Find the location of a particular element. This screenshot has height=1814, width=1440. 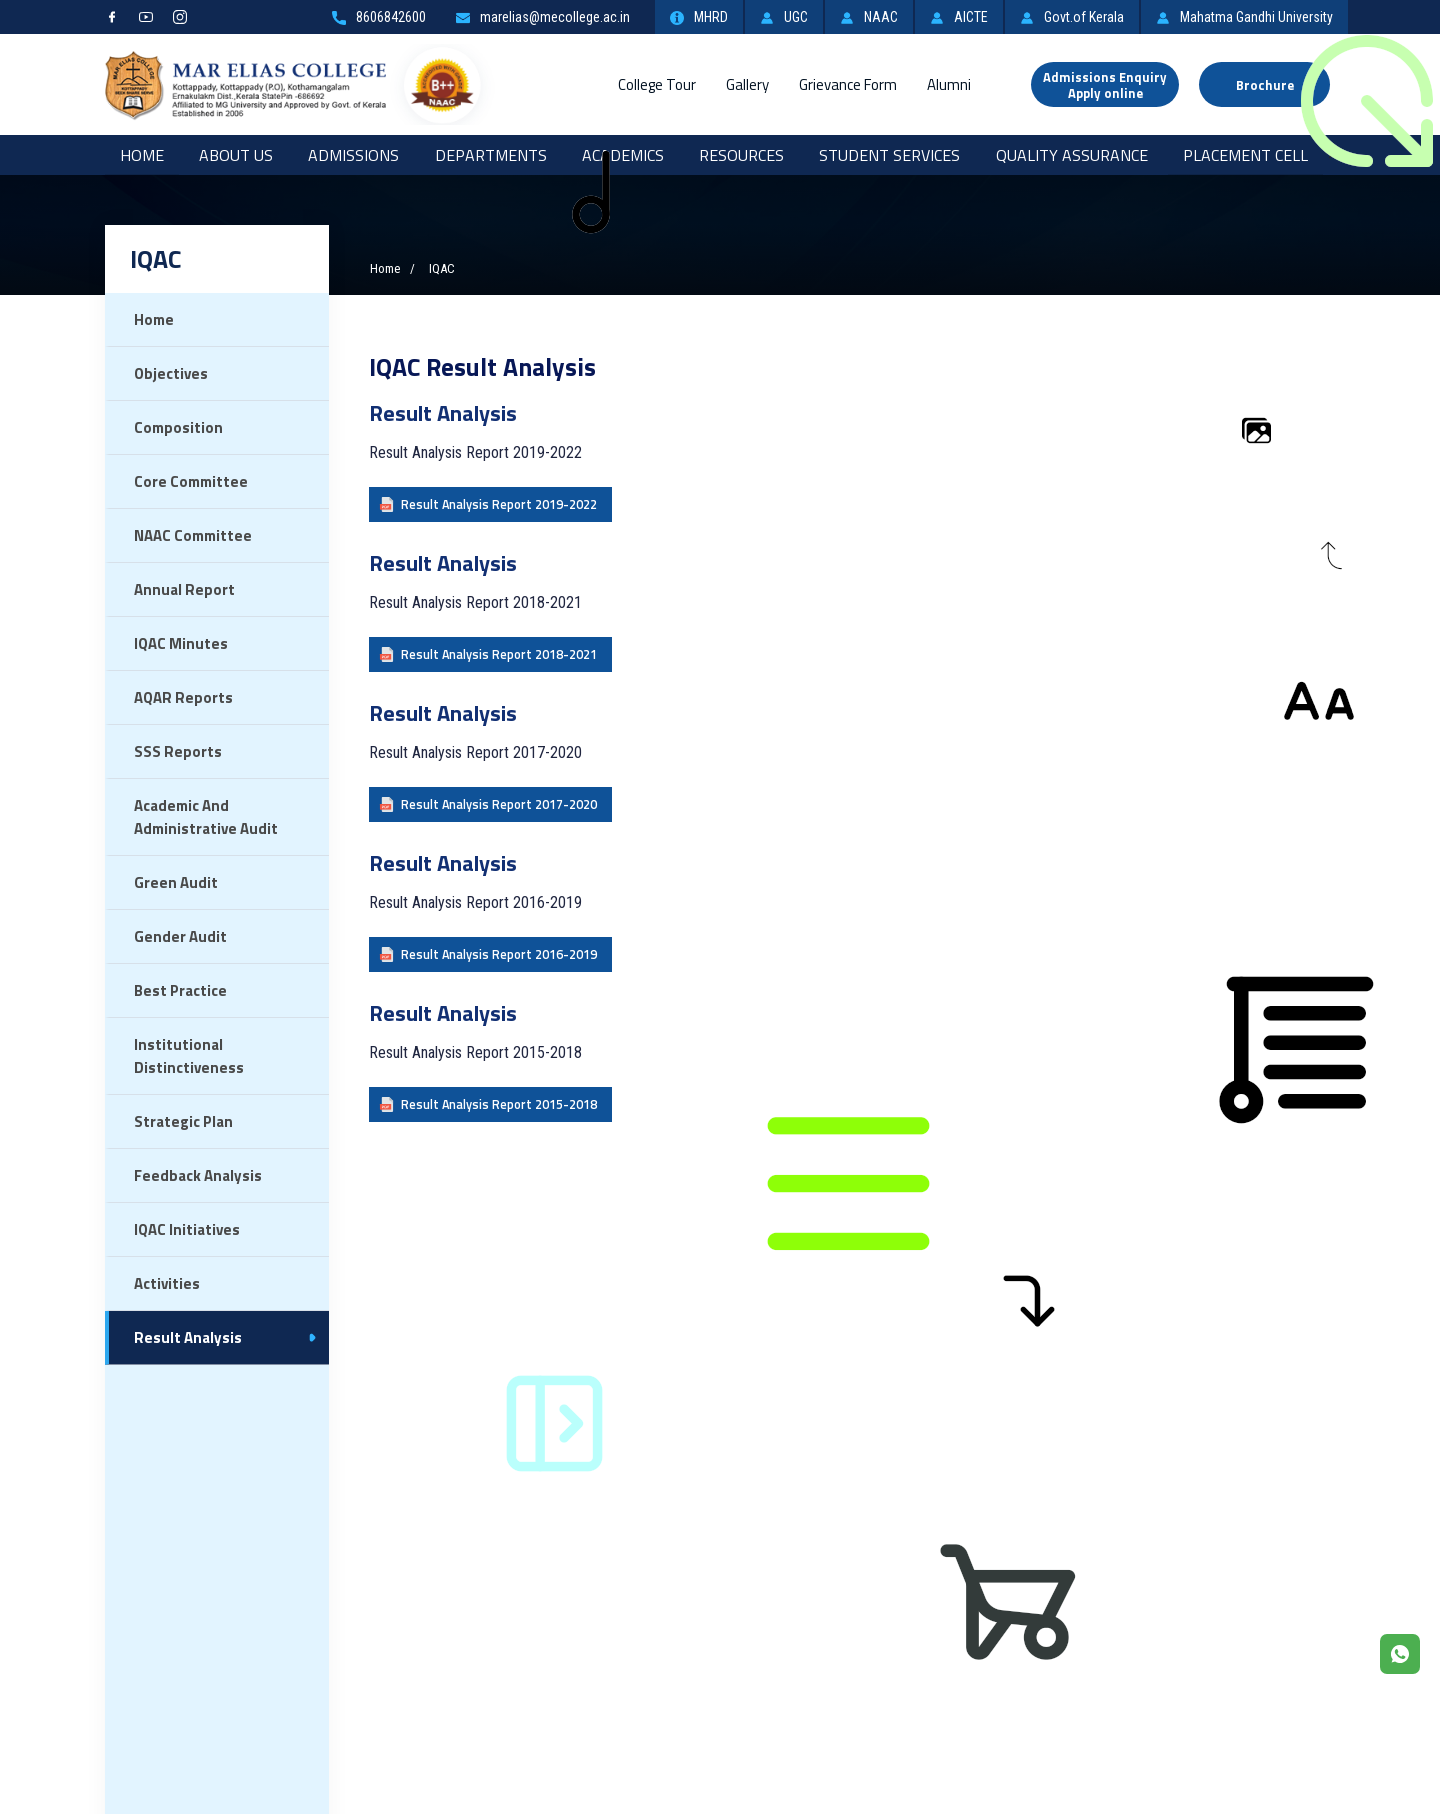

navigate right then down is located at coordinates (1029, 1301).